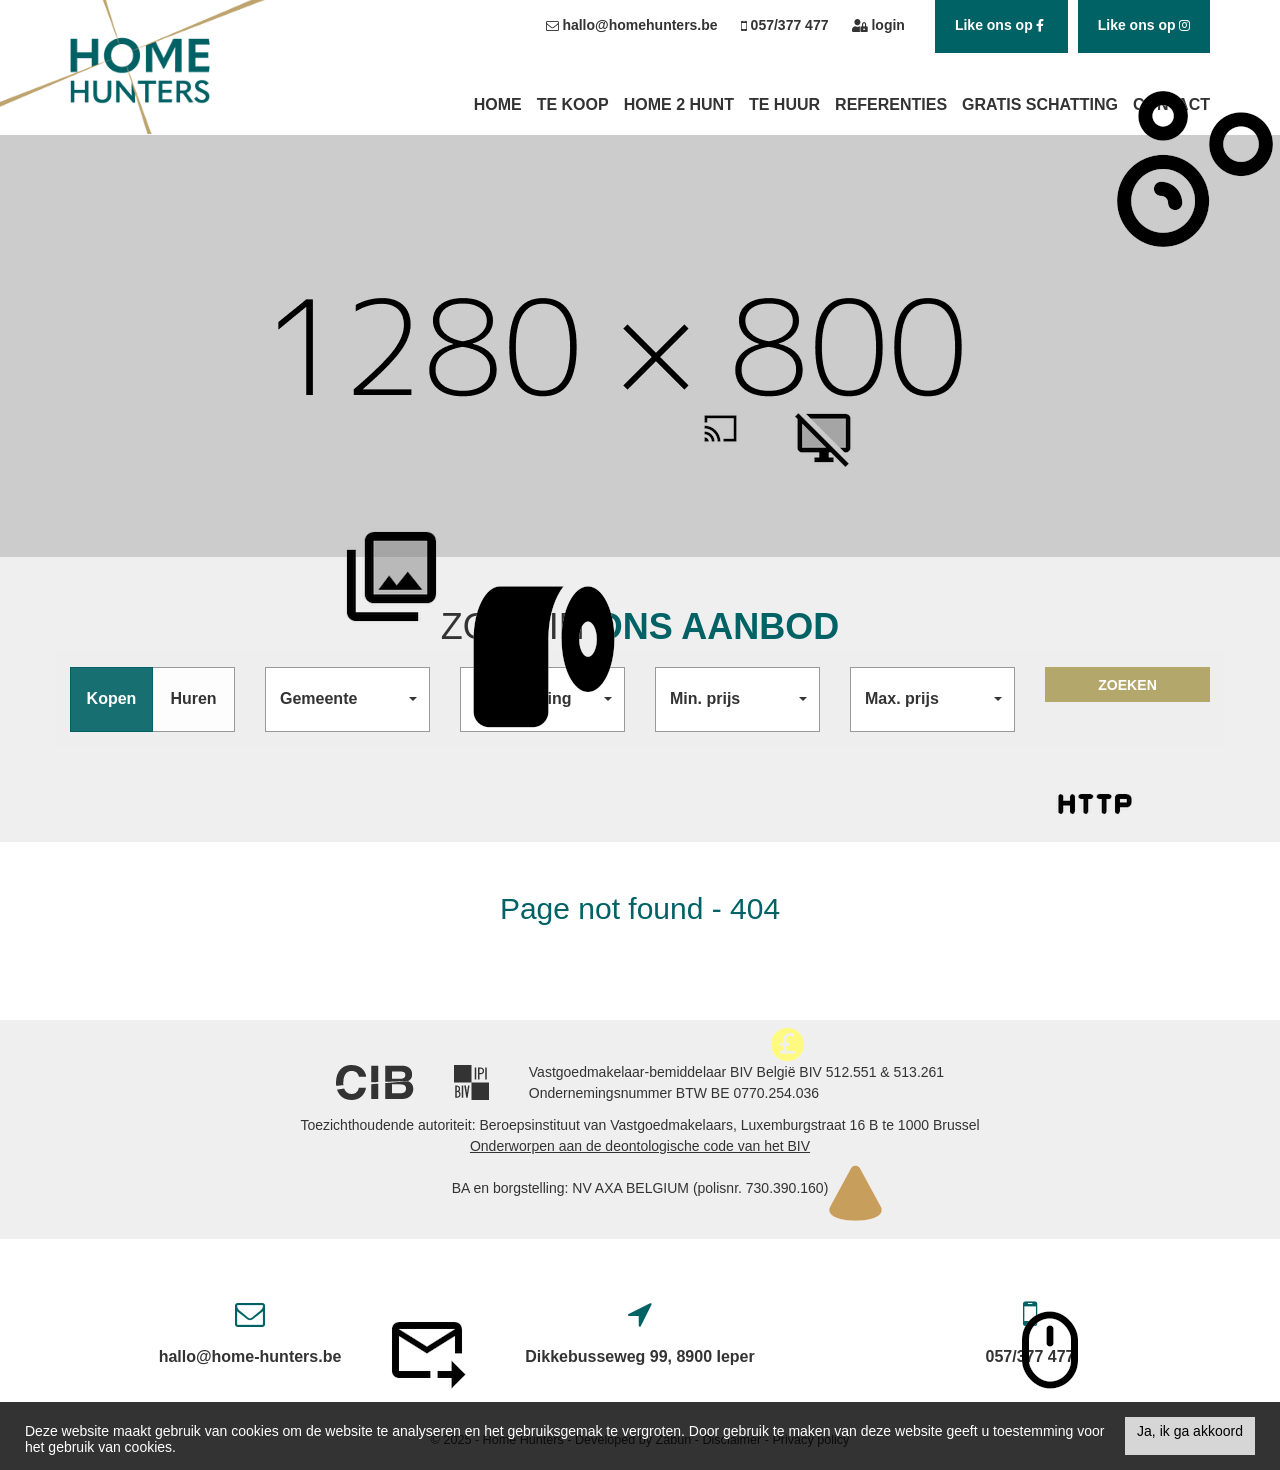  Describe the element at coordinates (855, 1194) in the screenshot. I see `indicates a traffic cone or construction zone` at that location.